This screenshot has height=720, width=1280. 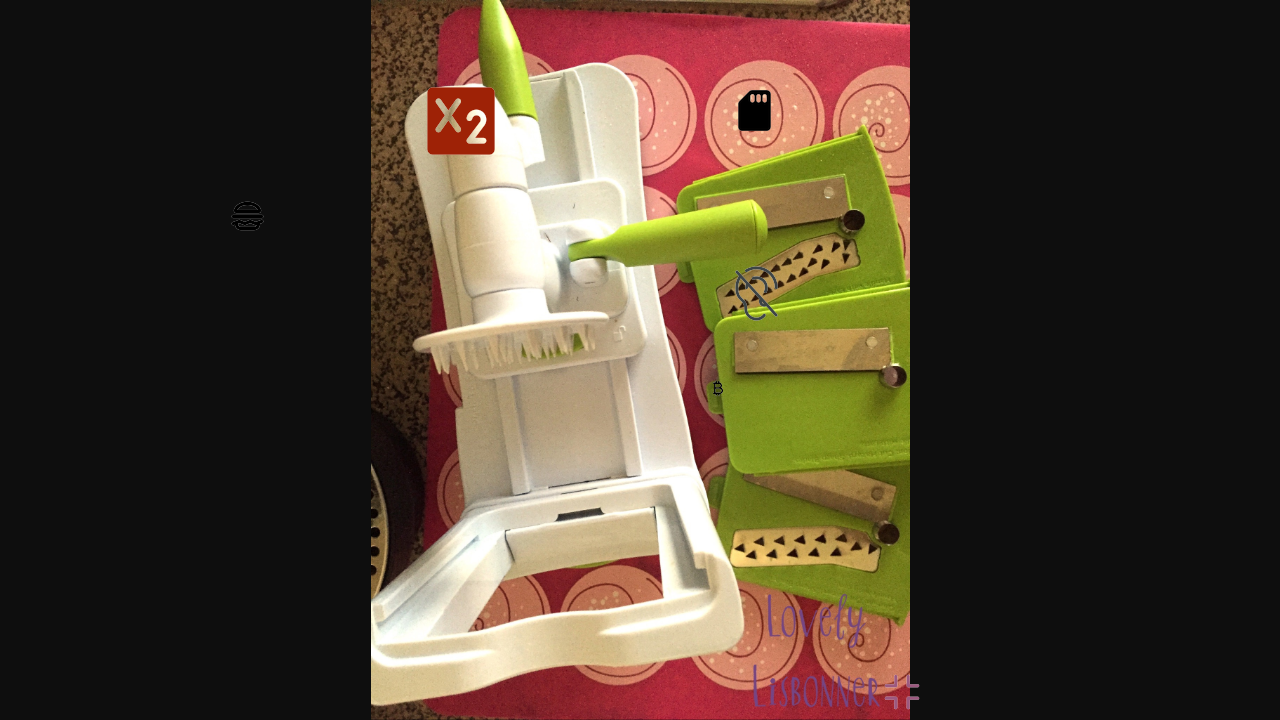 What do you see at coordinates (717, 388) in the screenshot?
I see `view bitcoin balance or wallet` at bounding box center [717, 388].